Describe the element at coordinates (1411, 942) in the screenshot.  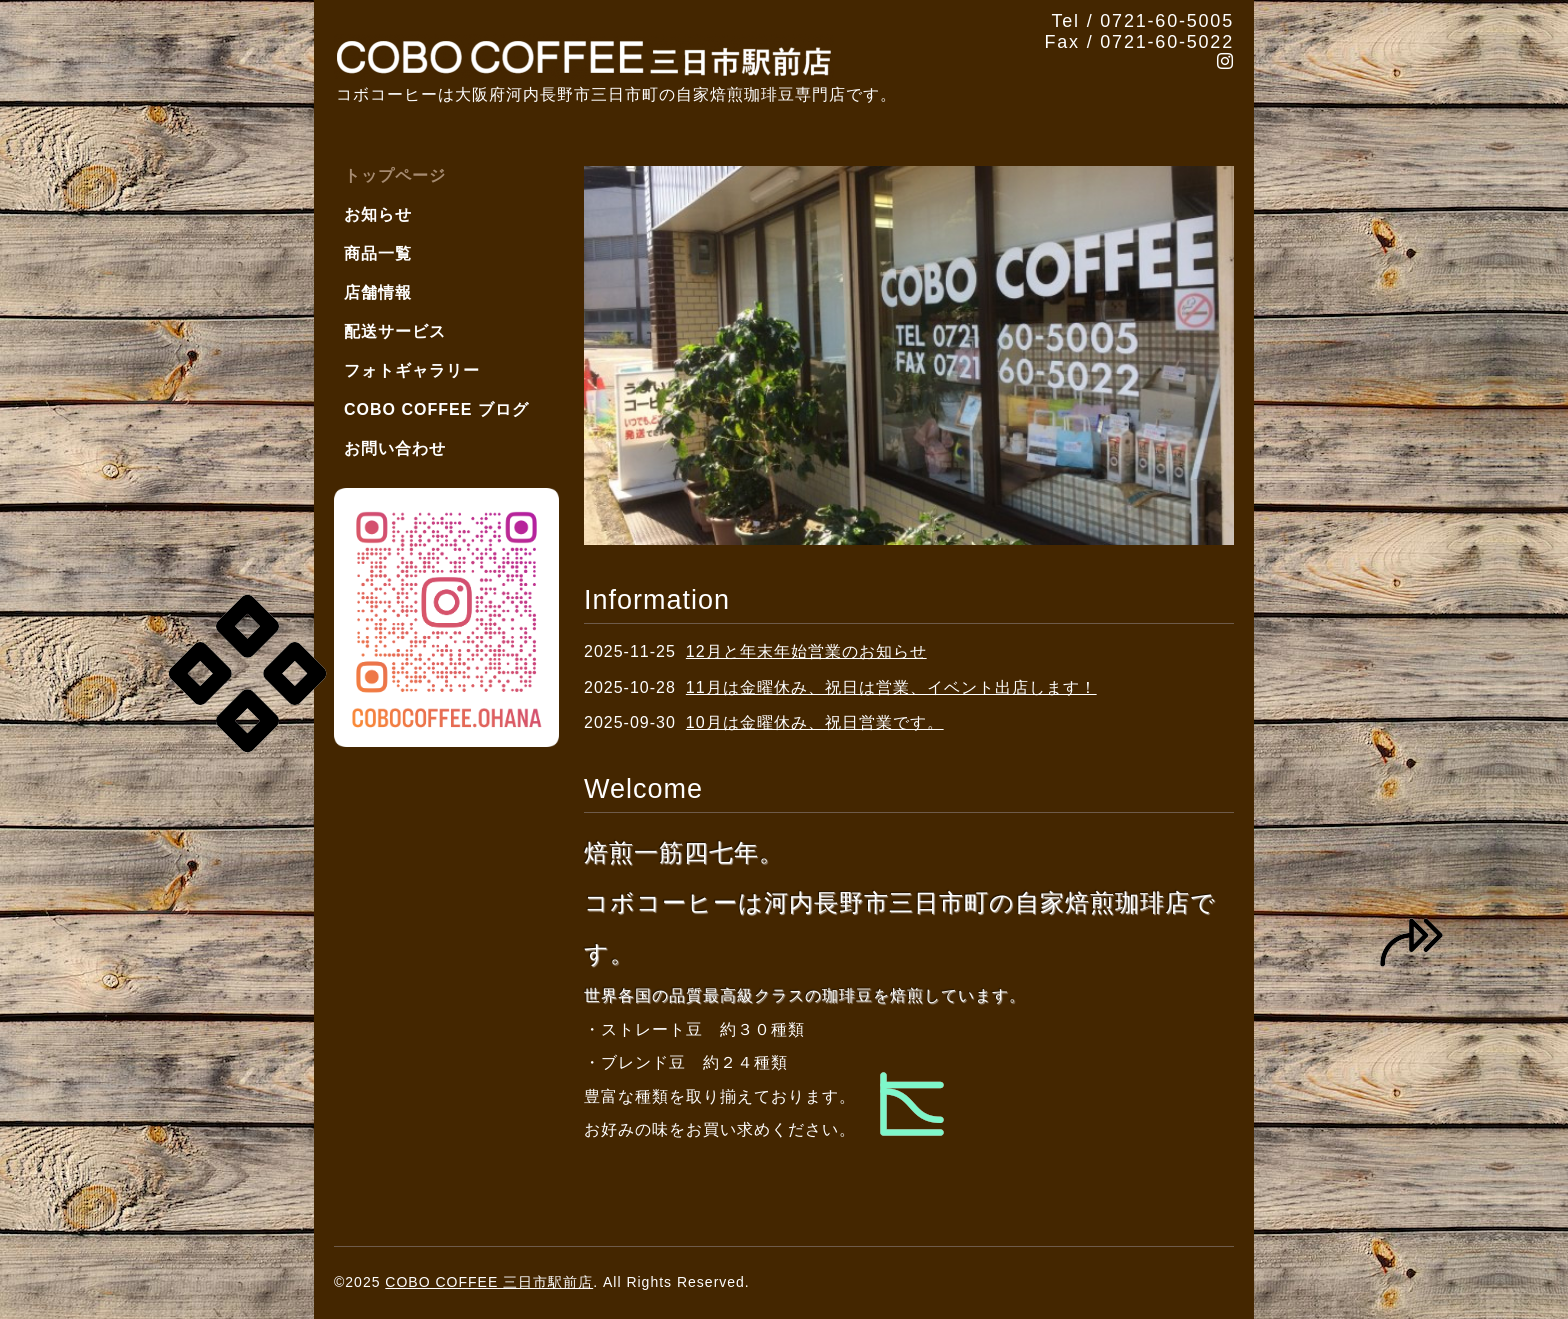
I see `forward message or content multiple times` at that location.